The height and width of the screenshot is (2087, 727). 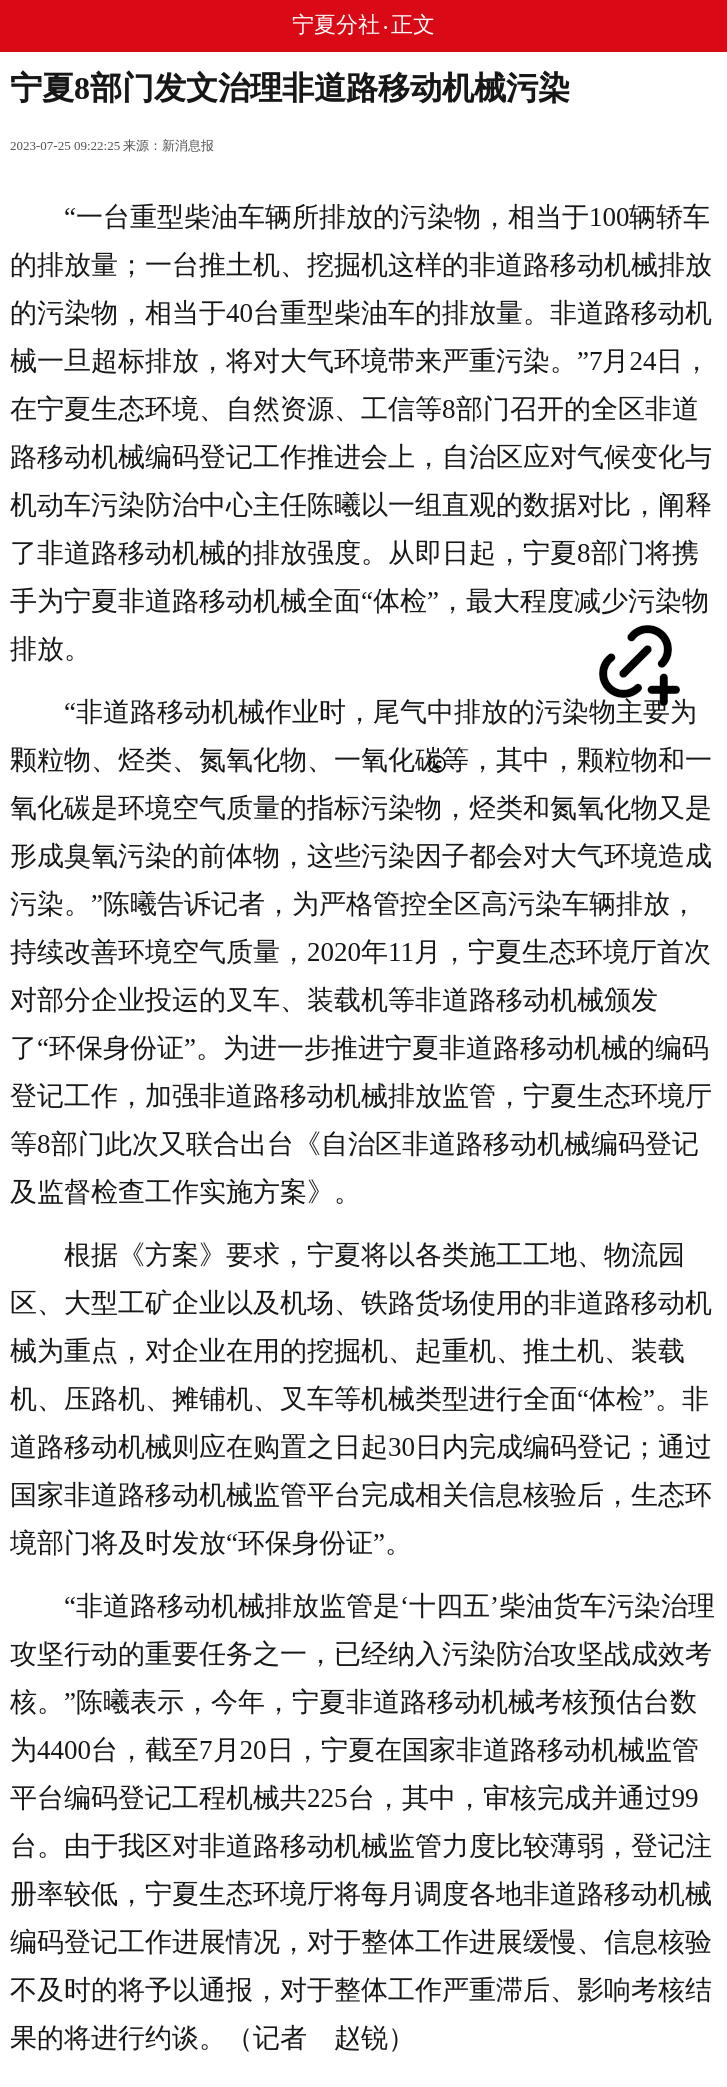 What do you see at coordinates (635, 661) in the screenshot?
I see `add a new link or URL` at bounding box center [635, 661].